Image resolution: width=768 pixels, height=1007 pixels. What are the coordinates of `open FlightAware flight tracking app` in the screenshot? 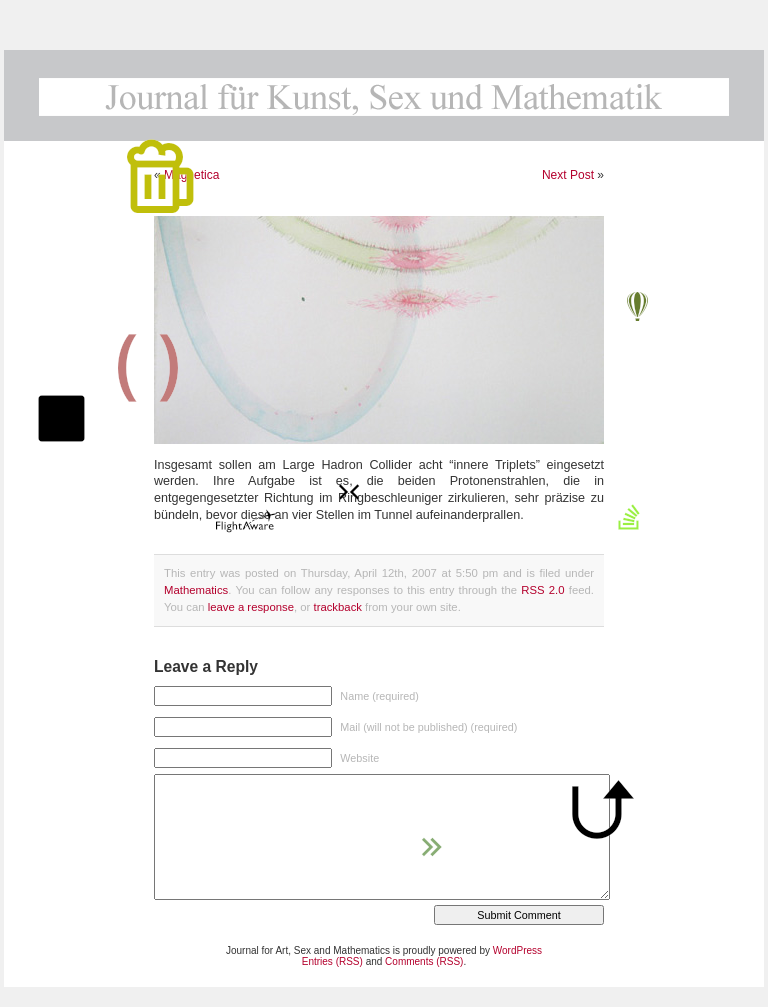 It's located at (246, 521).